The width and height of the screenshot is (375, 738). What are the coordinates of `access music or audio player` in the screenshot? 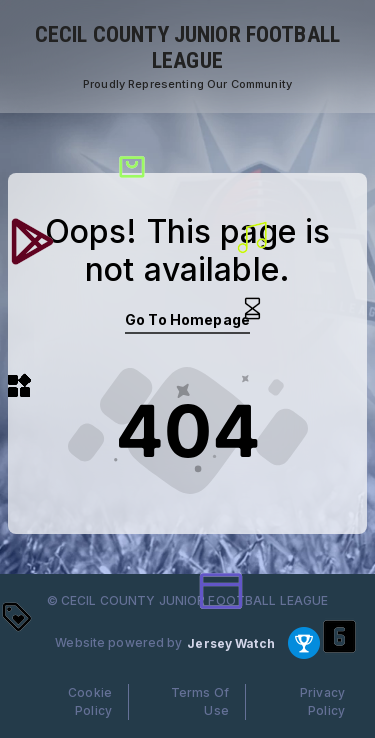 It's located at (254, 238).